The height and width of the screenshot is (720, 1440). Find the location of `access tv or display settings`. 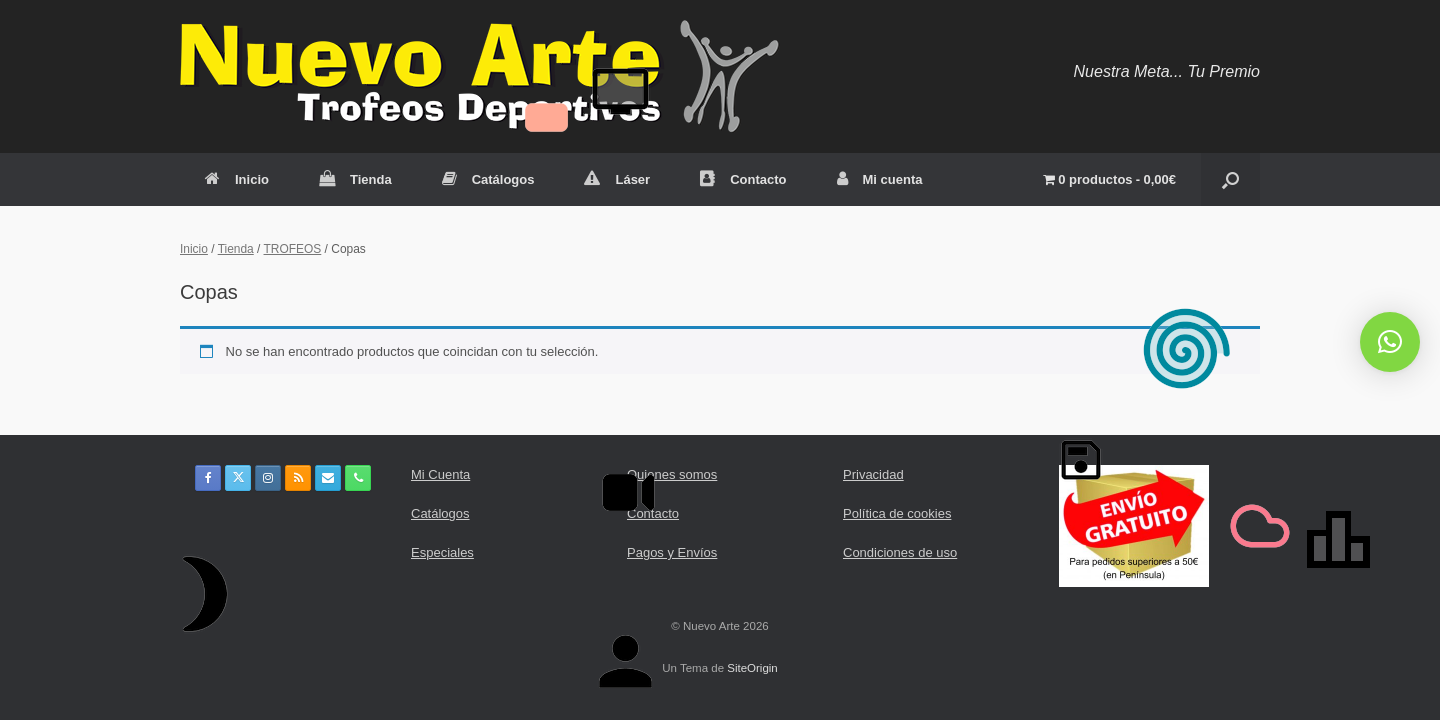

access tv or display settings is located at coordinates (620, 91).